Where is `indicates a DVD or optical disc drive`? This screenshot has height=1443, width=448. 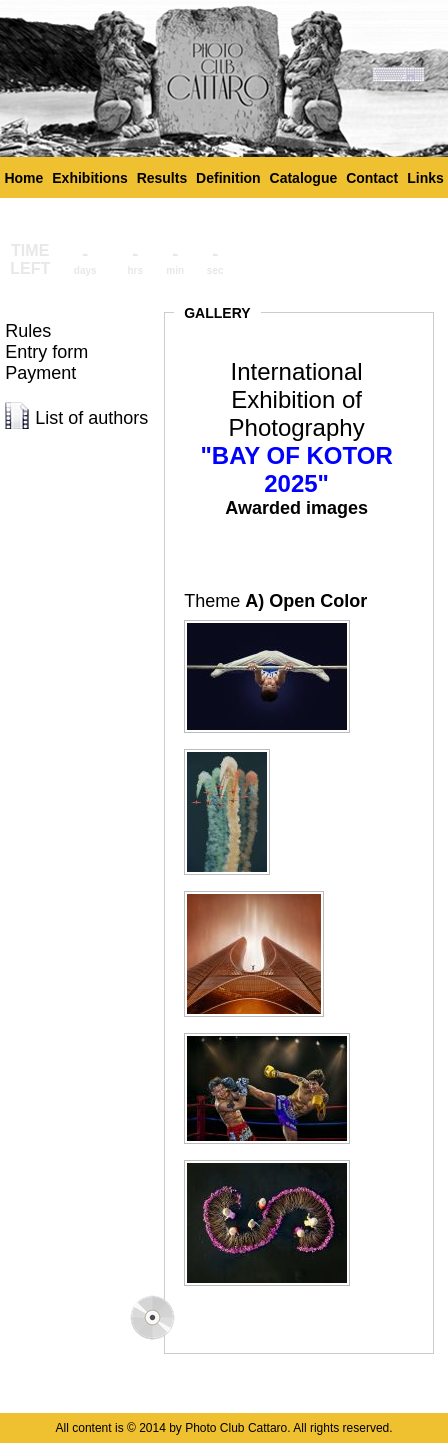 indicates a DVD or optical disc drive is located at coordinates (152, 1317).